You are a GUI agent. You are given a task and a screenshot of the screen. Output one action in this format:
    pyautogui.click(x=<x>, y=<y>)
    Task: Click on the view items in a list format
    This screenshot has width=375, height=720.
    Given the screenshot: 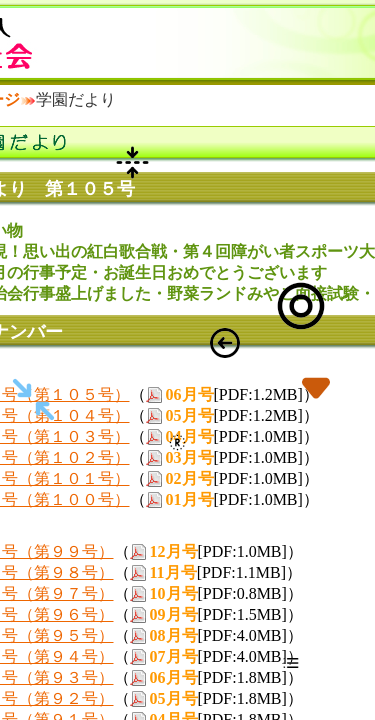 What is the action you would take?
    pyautogui.click(x=291, y=663)
    